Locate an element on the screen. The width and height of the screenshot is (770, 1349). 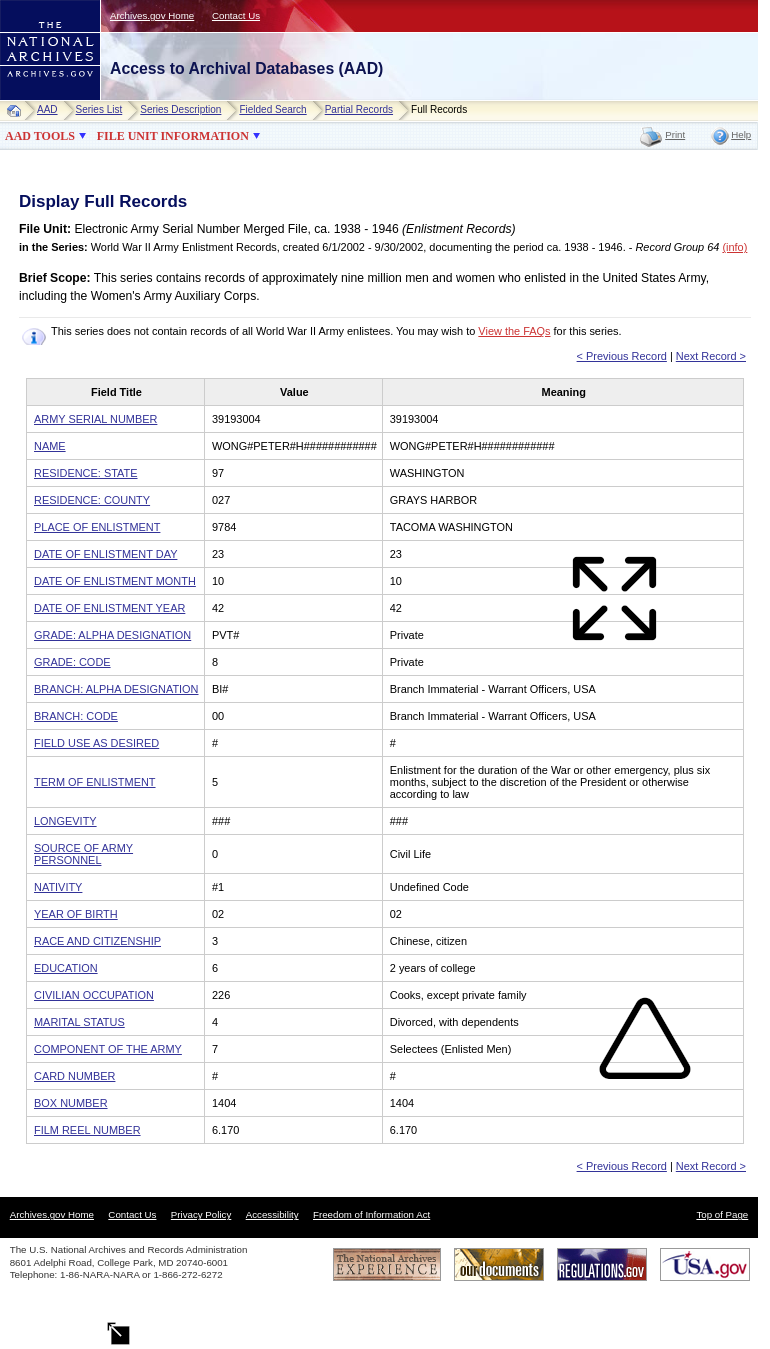
indicates a warning or caution state is located at coordinates (645, 1040).